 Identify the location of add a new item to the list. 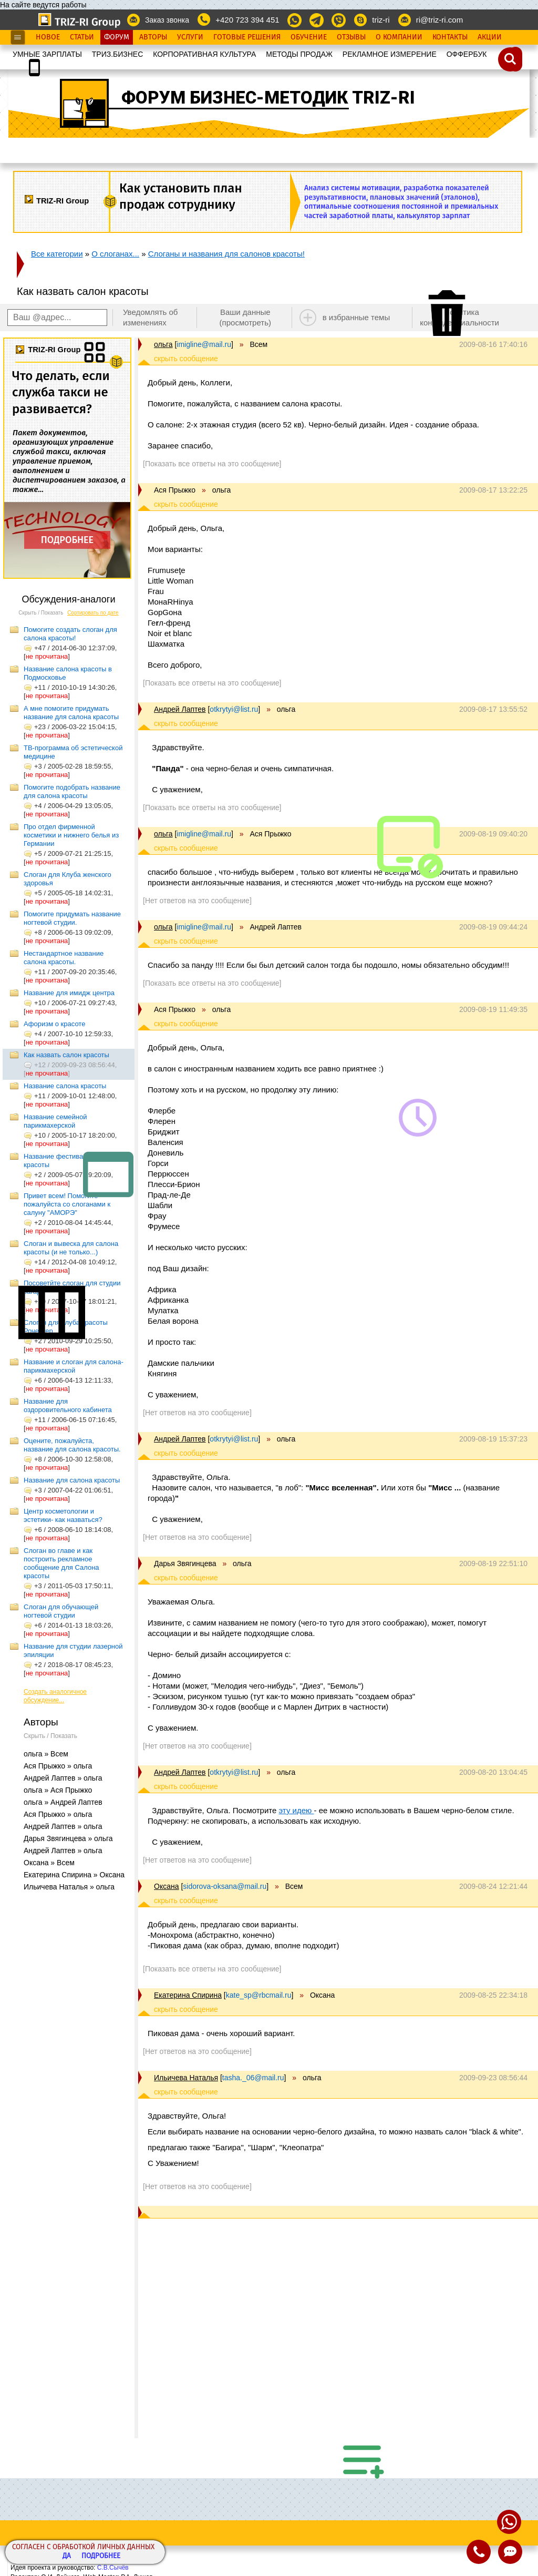
(362, 2460).